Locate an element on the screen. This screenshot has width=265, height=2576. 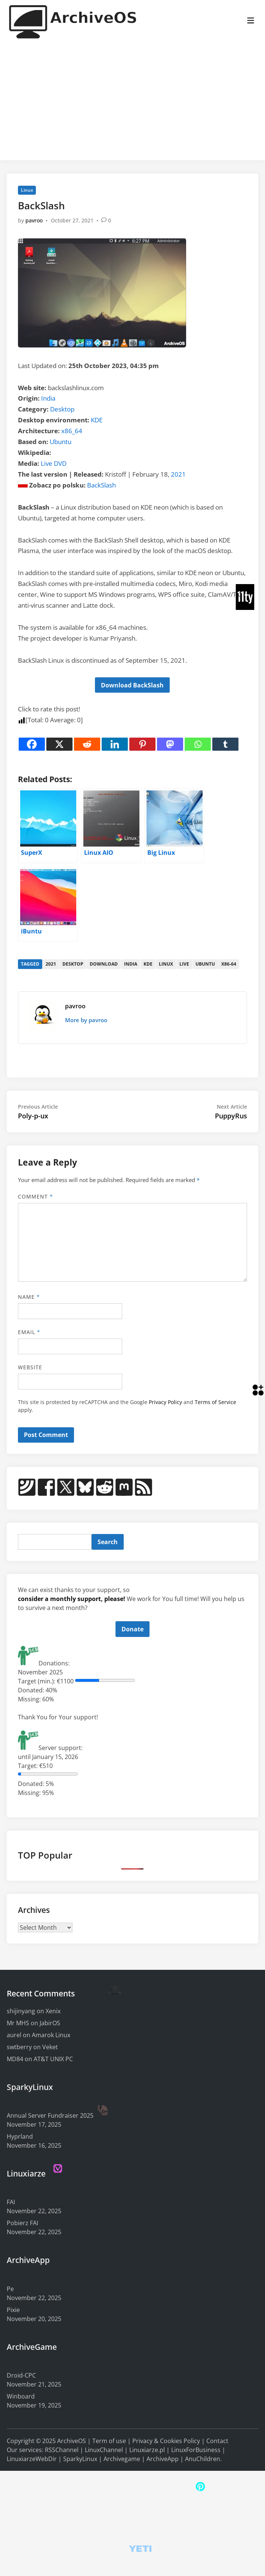
pay with amazon pay is located at coordinates (115, 1991).